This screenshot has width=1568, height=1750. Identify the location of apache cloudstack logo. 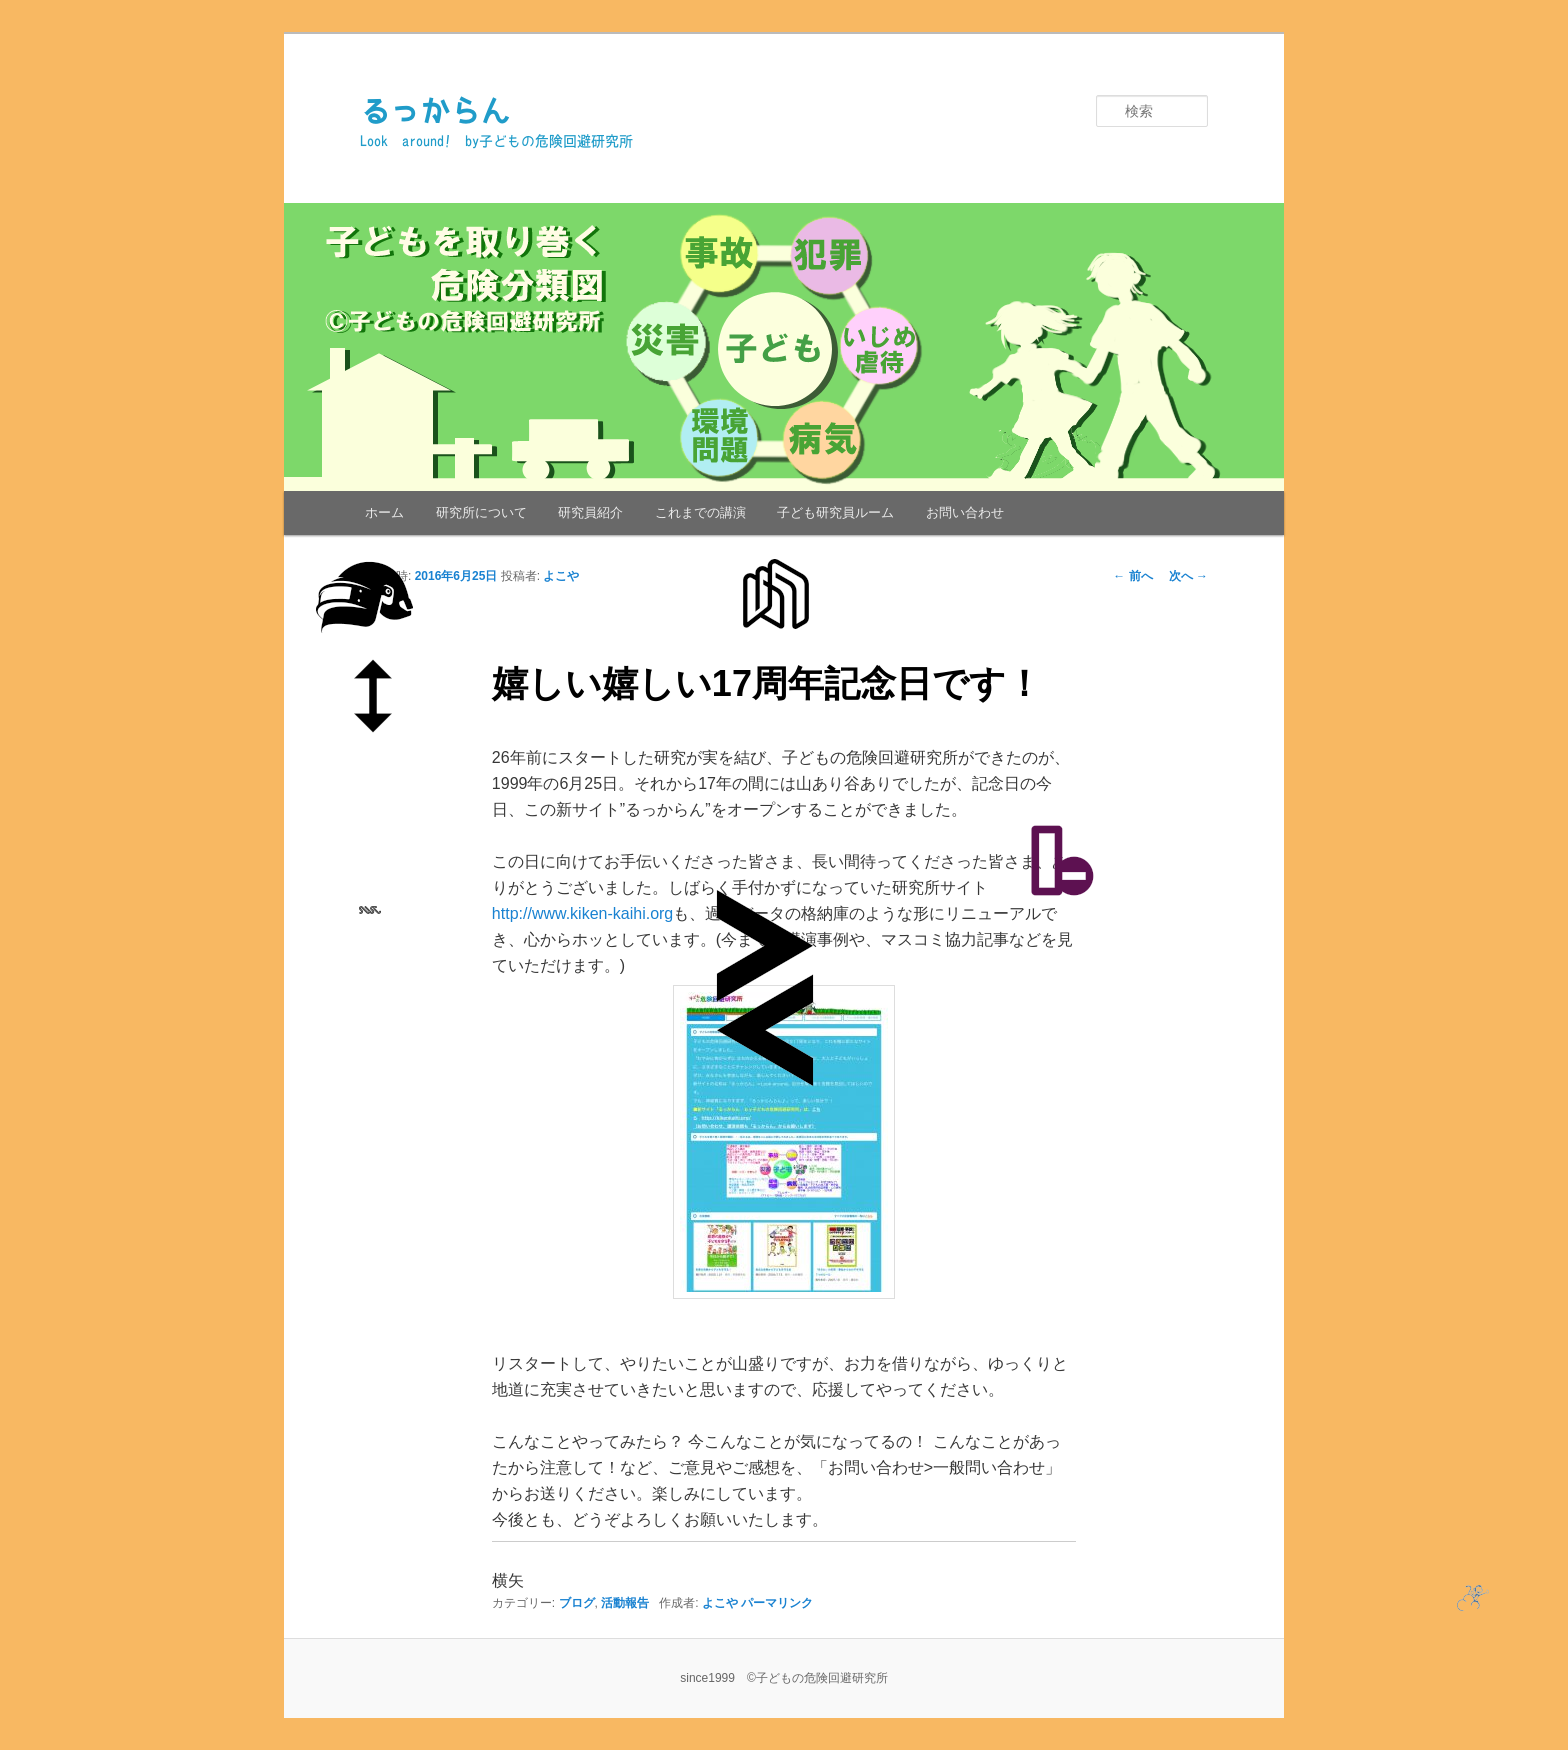
(1473, 1598).